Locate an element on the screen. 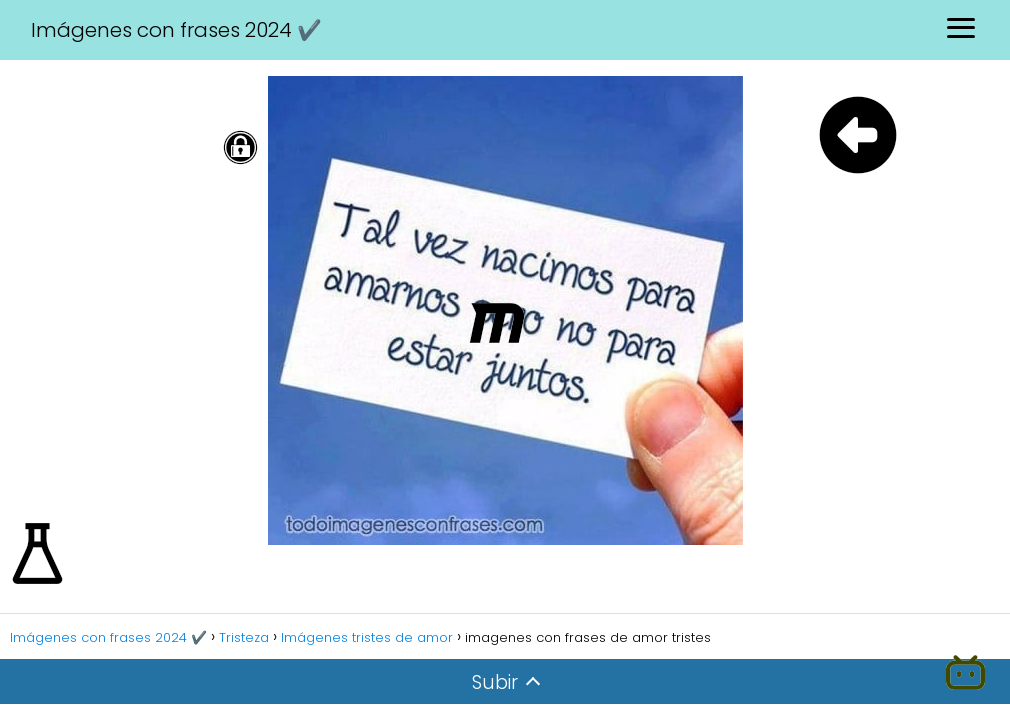 This screenshot has width=1010, height=720. expeditedssl brand logo is located at coordinates (240, 147).